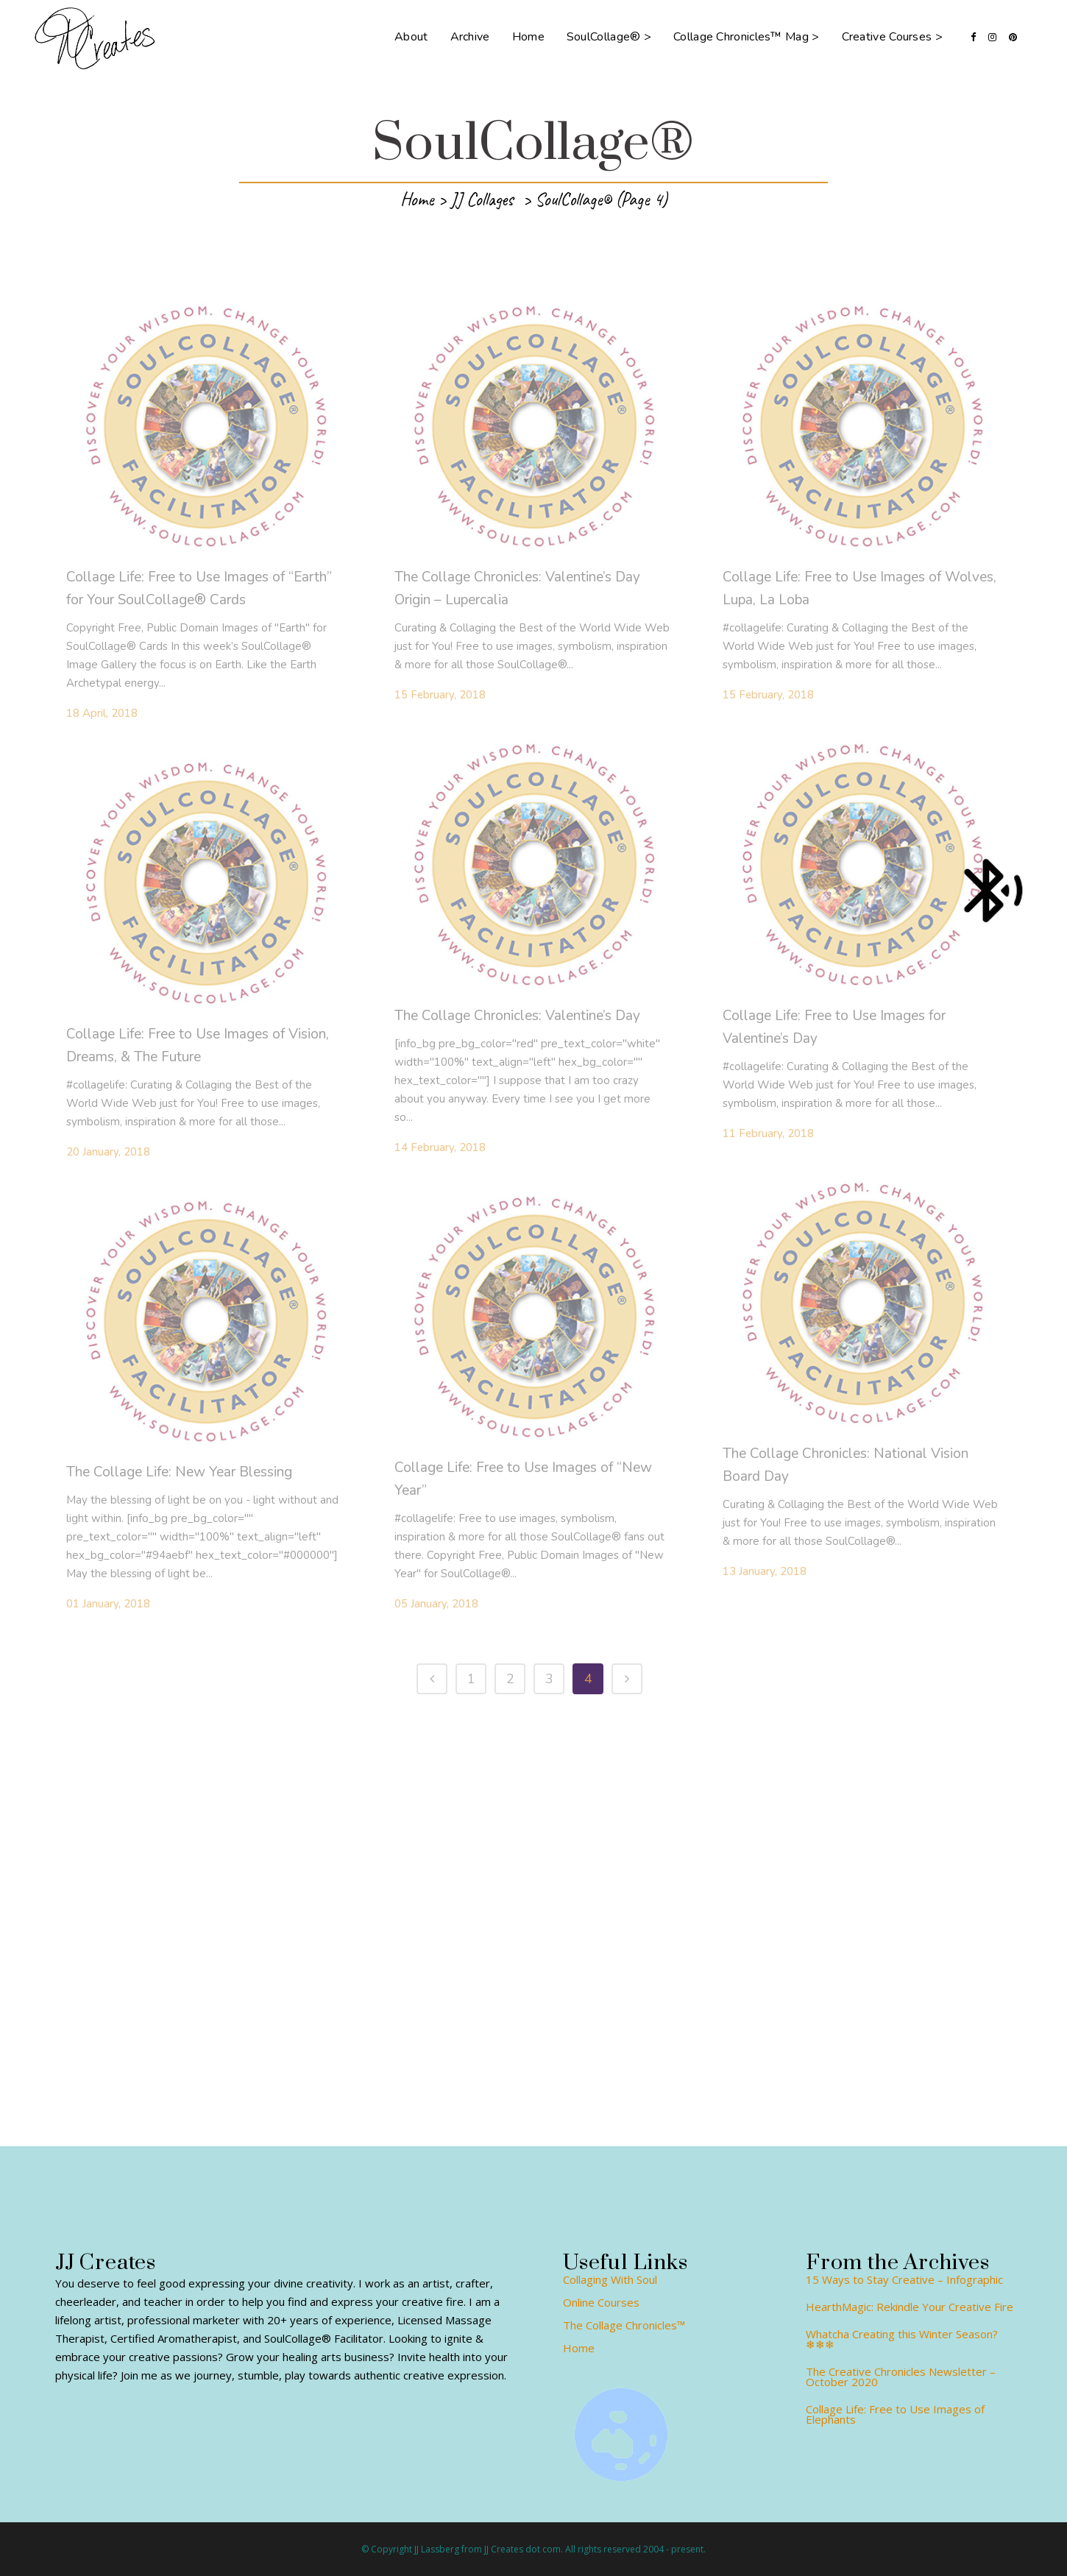  I want to click on bluetooth audio device connected, so click(993, 891).